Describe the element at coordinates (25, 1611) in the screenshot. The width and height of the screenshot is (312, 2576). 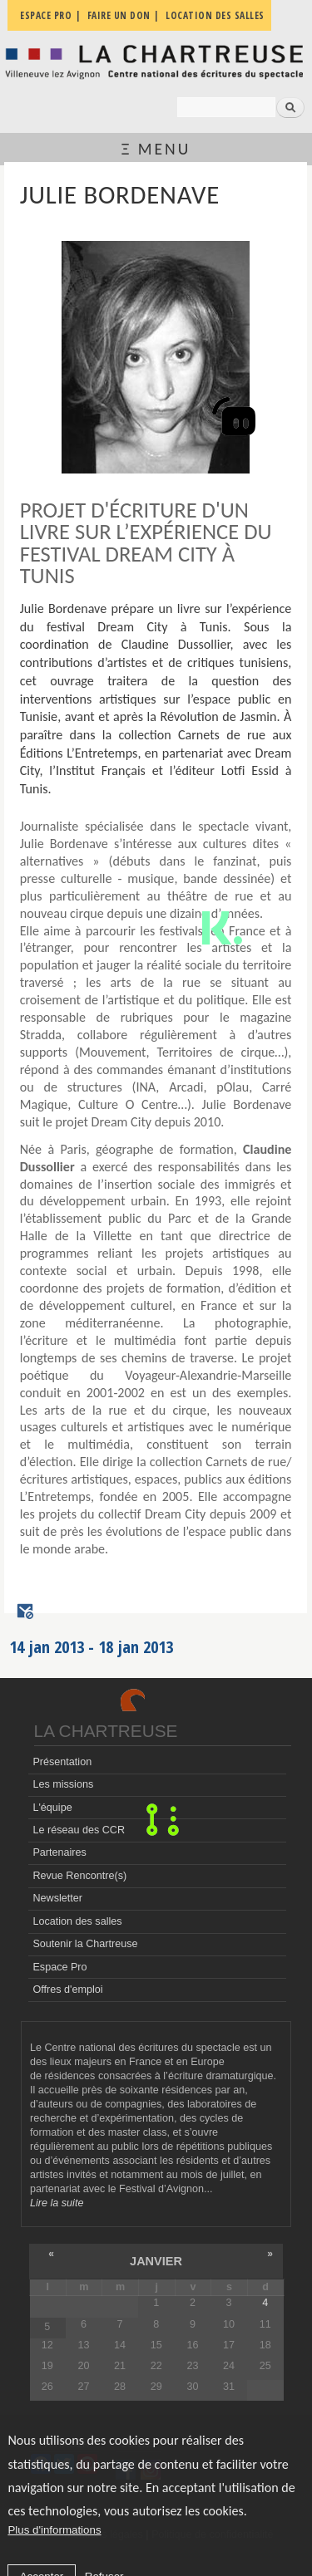
I see `blocked or spam email indicator` at that location.